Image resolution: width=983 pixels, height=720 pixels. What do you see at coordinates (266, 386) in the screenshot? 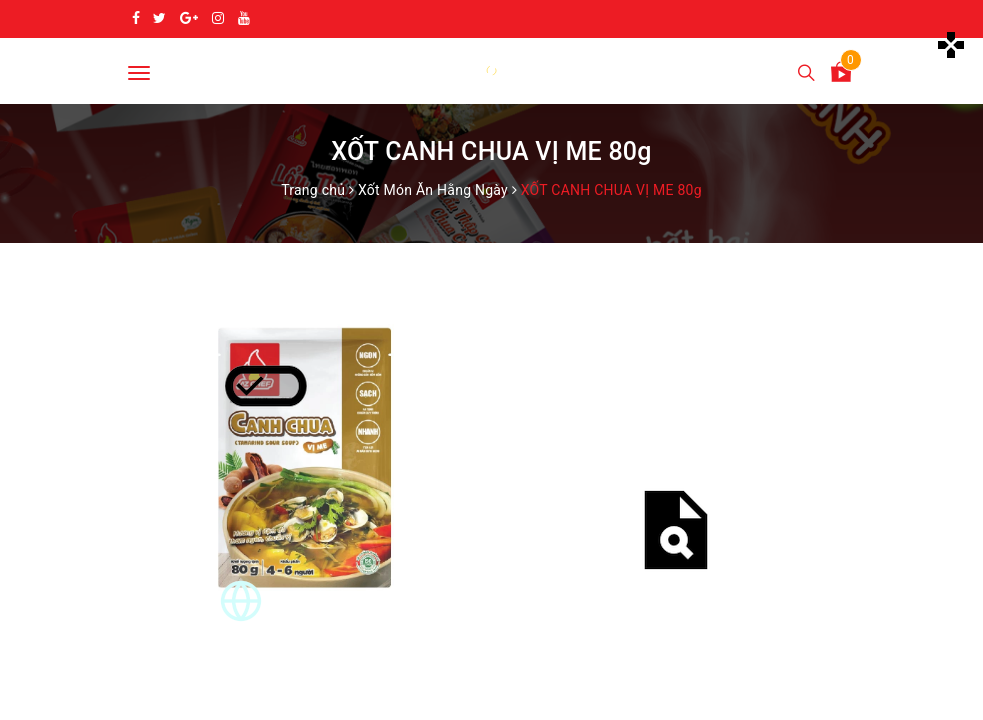
I see `edit or modify location attributes` at bounding box center [266, 386].